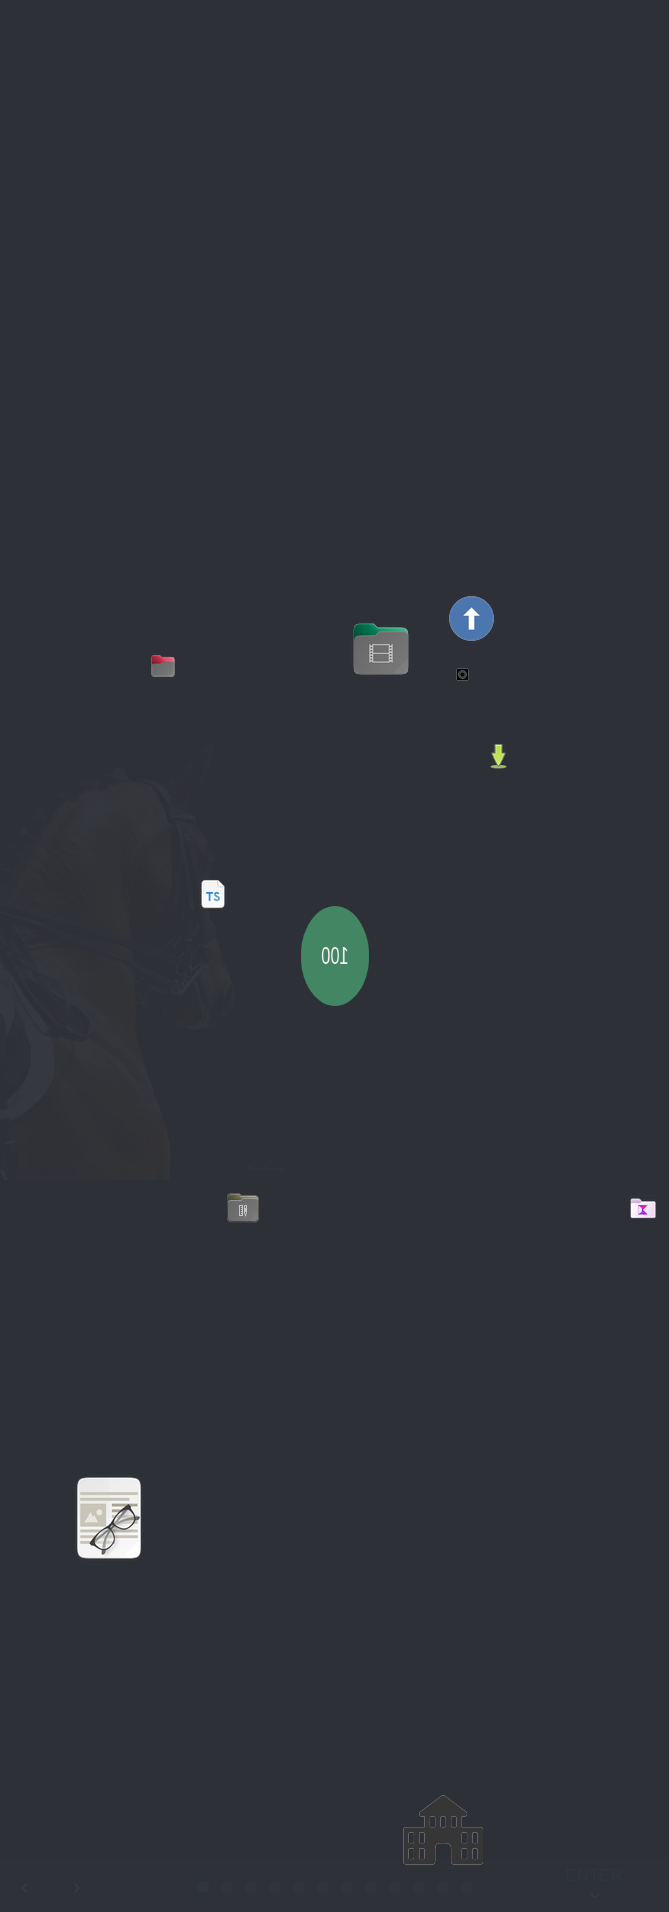  Describe the element at coordinates (163, 666) in the screenshot. I see `an open folder in the file system` at that location.